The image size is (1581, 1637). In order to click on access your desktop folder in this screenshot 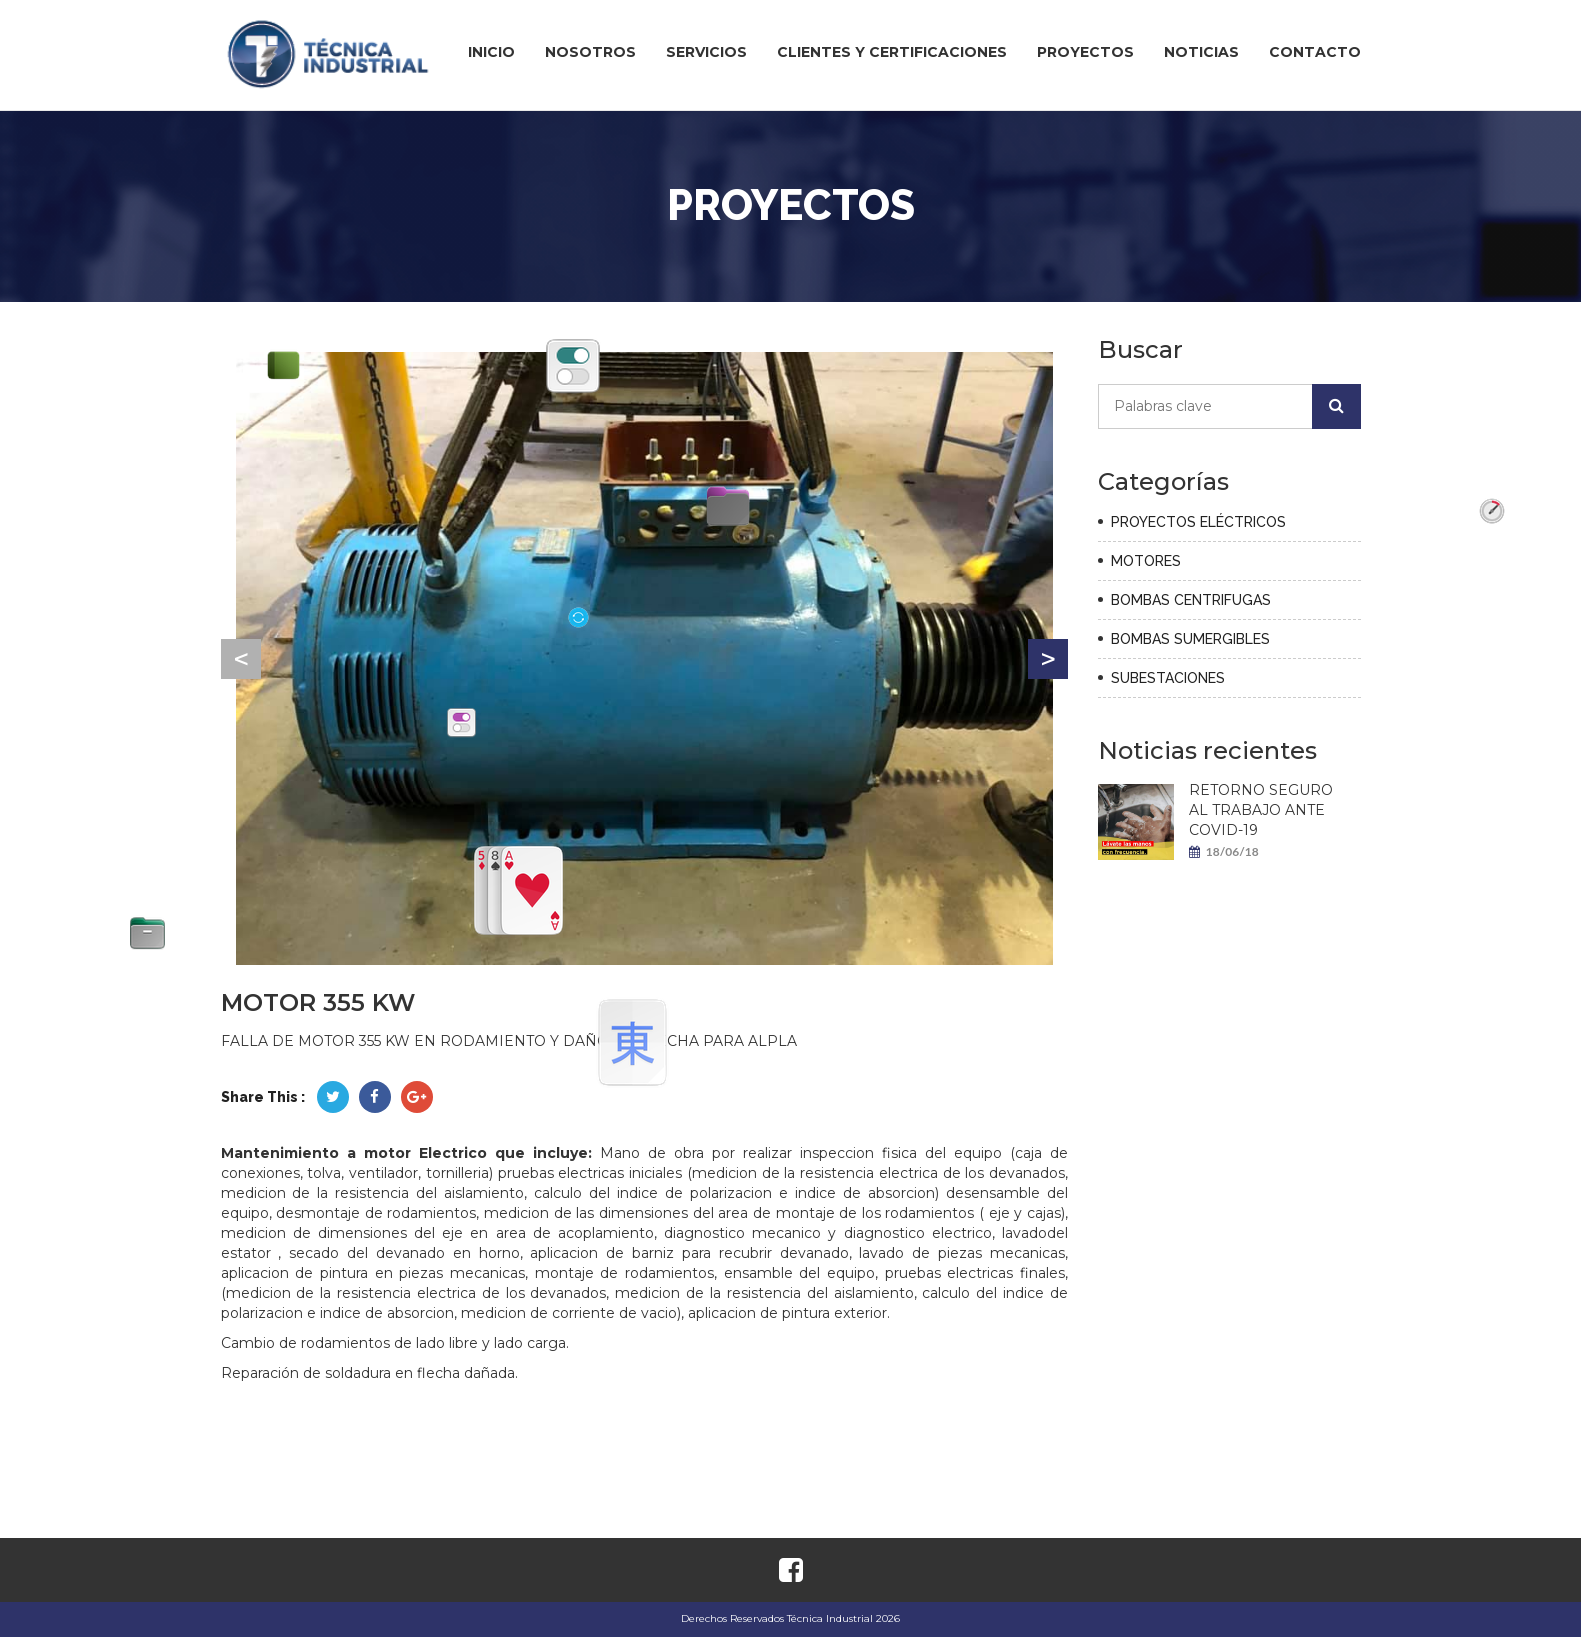, I will do `click(283, 364)`.